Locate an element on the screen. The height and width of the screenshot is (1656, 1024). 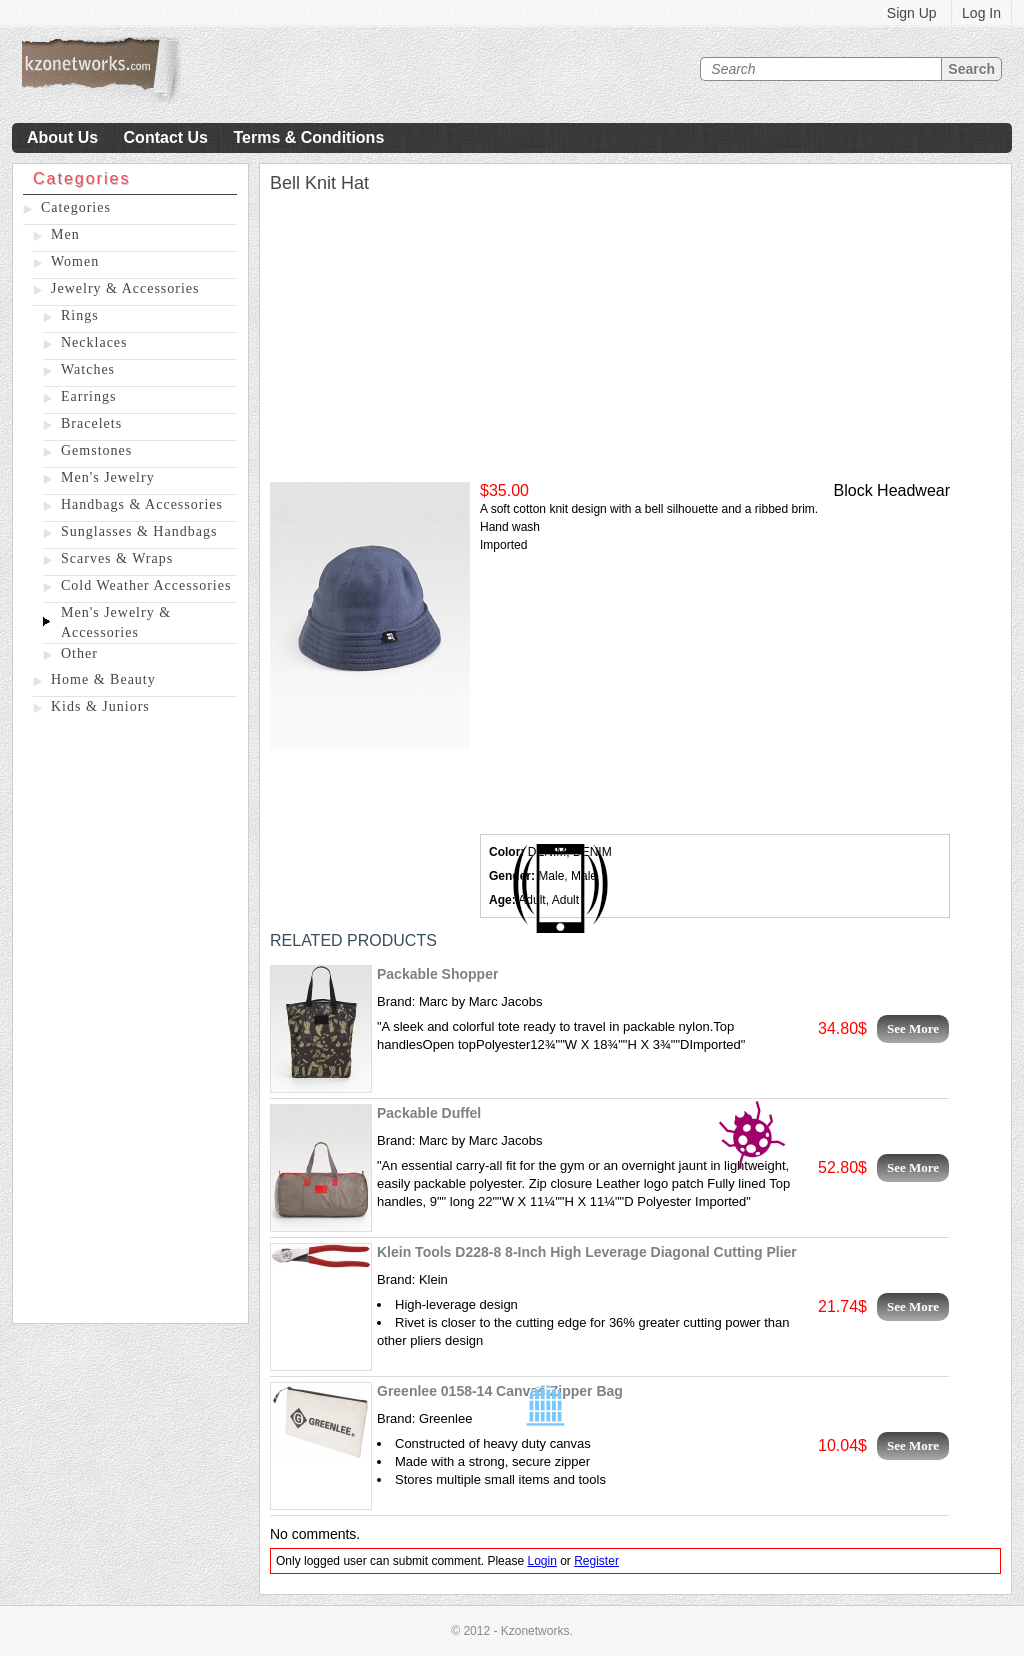
indicates a jail or prison location is located at coordinates (545, 1405).